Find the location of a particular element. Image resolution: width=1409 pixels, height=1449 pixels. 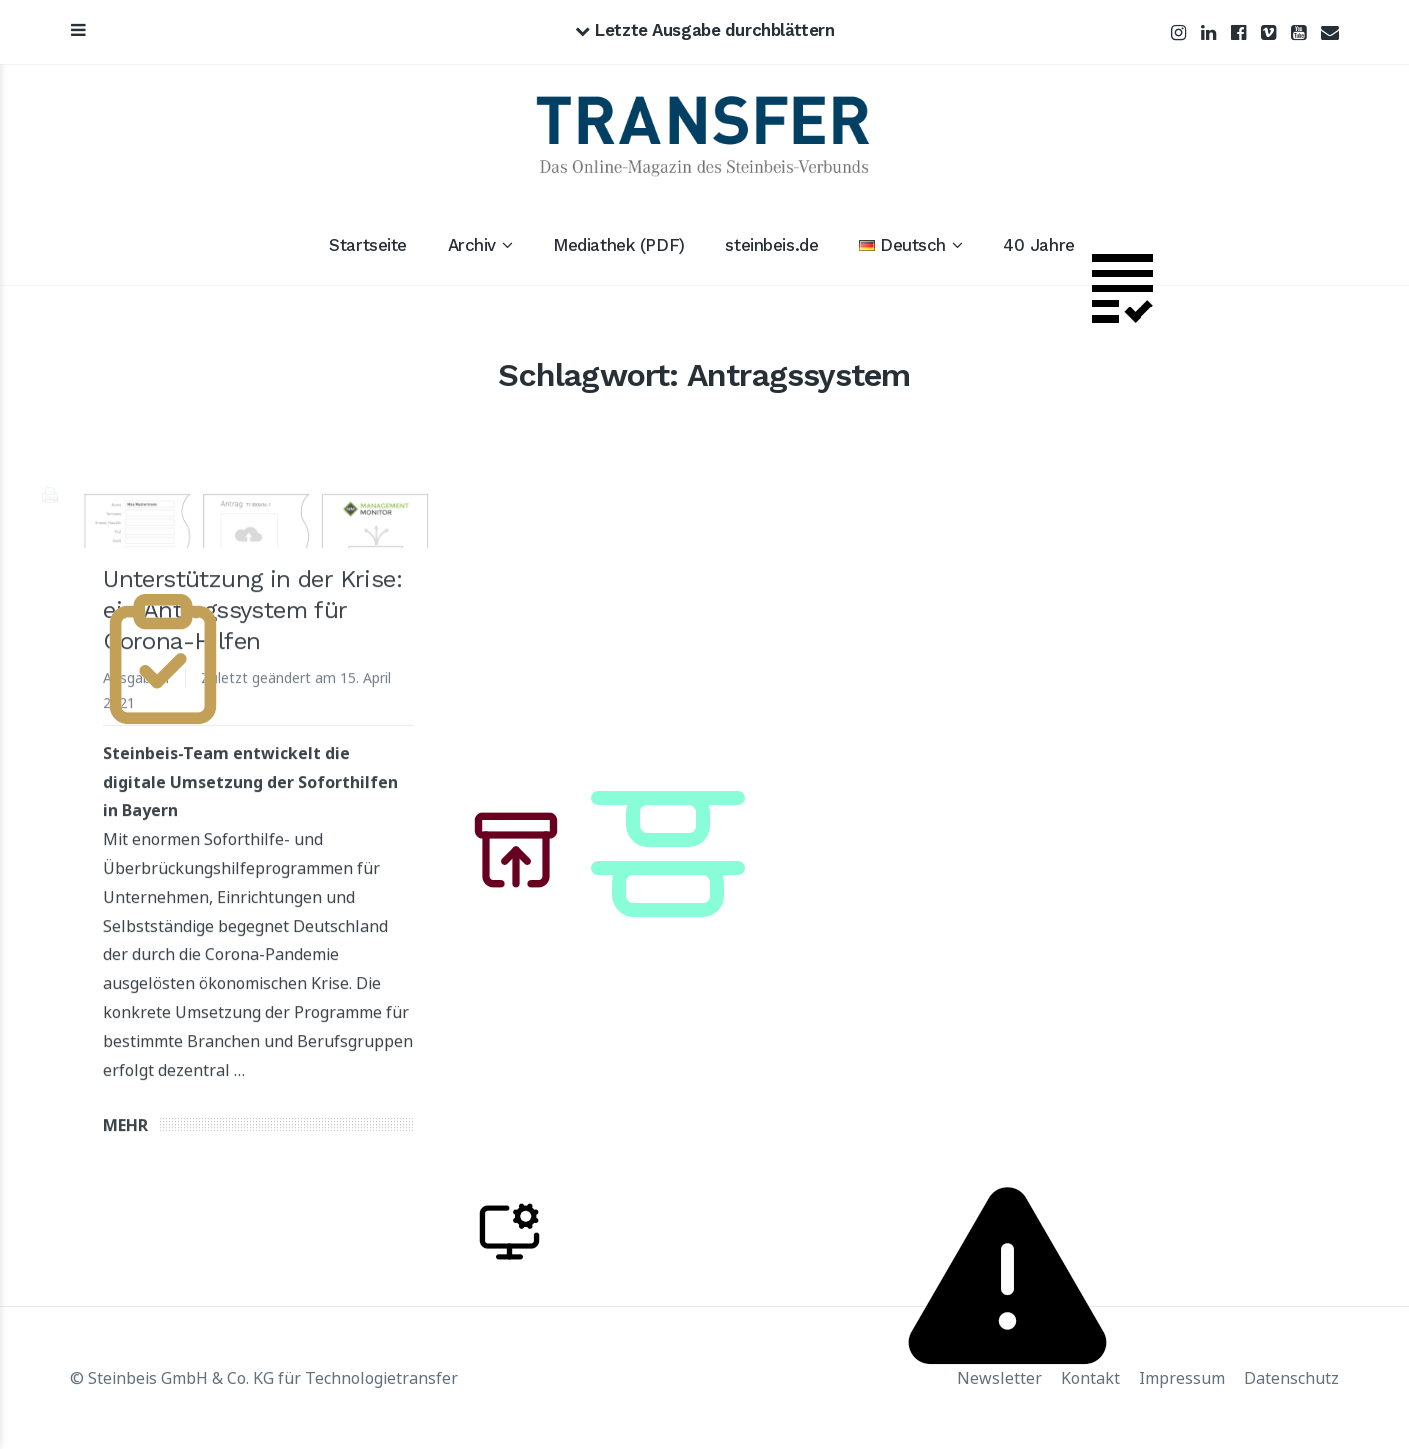

restore item from archive is located at coordinates (516, 850).